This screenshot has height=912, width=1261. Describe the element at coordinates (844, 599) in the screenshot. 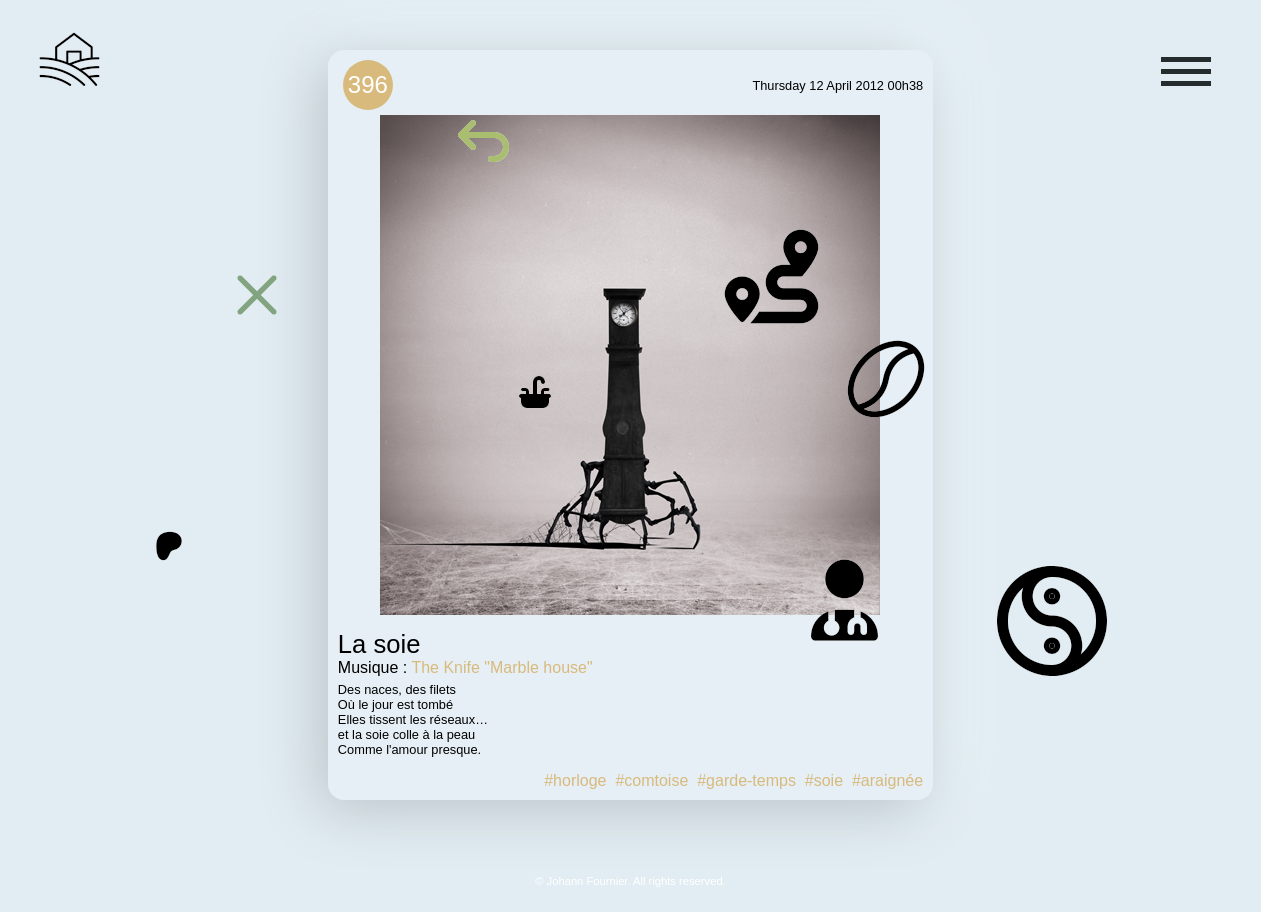

I see `view doctor or healthcare provider profile` at that location.